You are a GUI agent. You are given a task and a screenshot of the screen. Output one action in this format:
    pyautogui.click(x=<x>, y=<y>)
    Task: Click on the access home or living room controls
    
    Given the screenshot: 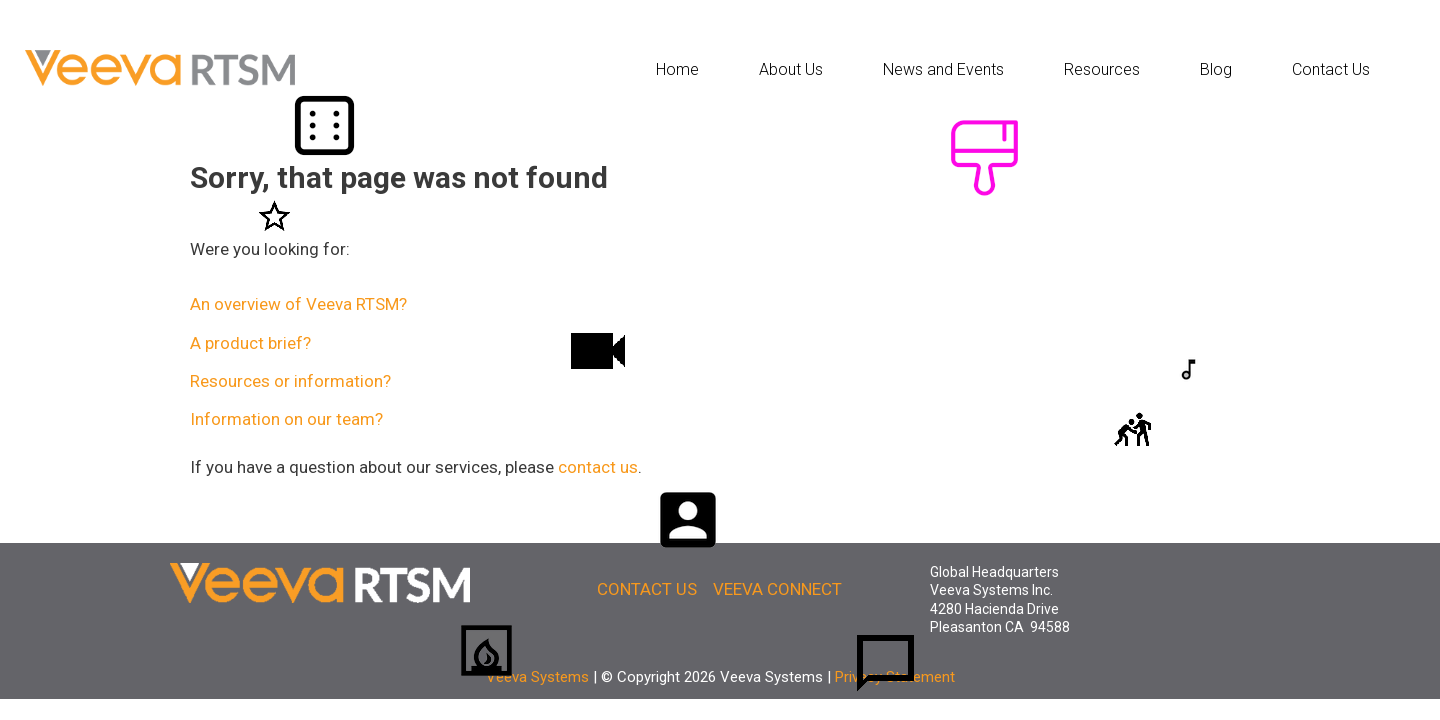 What is the action you would take?
    pyautogui.click(x=486, y=650)
    